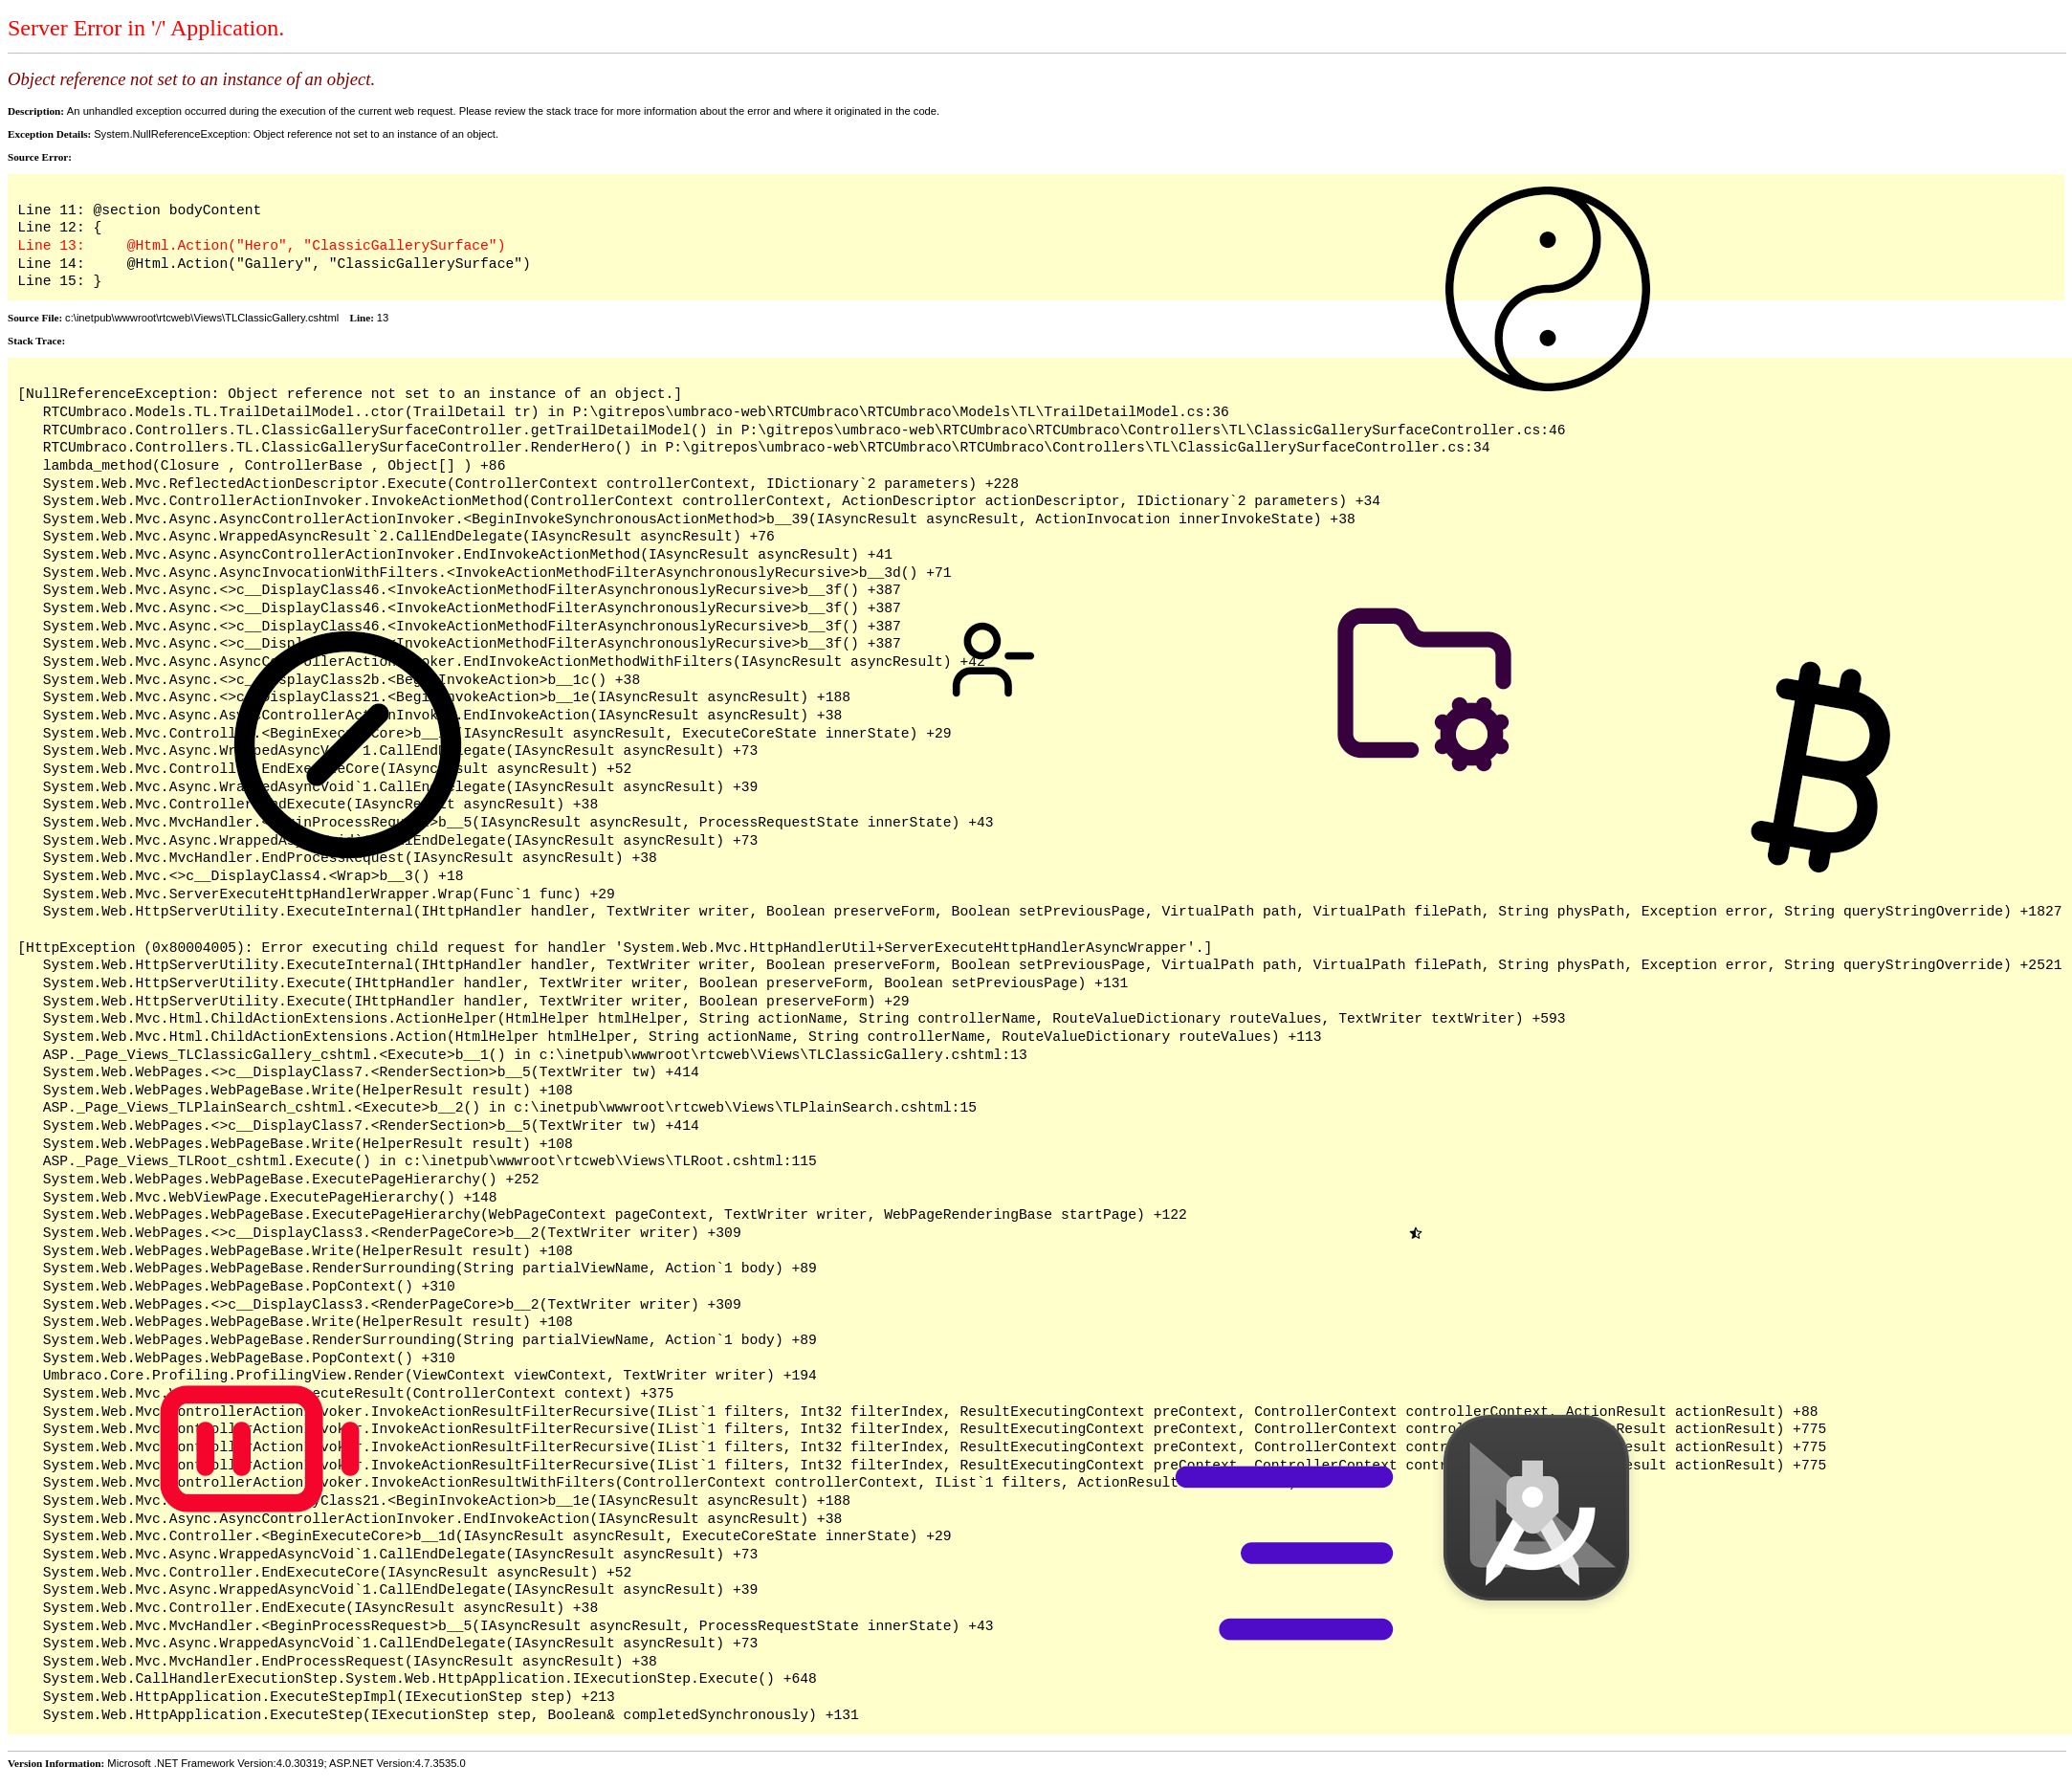  What do you see at coordinates (347, 744) in the screenshot?
I see `indicates a blocked or prohibited action` at bounding box center [347, 744].